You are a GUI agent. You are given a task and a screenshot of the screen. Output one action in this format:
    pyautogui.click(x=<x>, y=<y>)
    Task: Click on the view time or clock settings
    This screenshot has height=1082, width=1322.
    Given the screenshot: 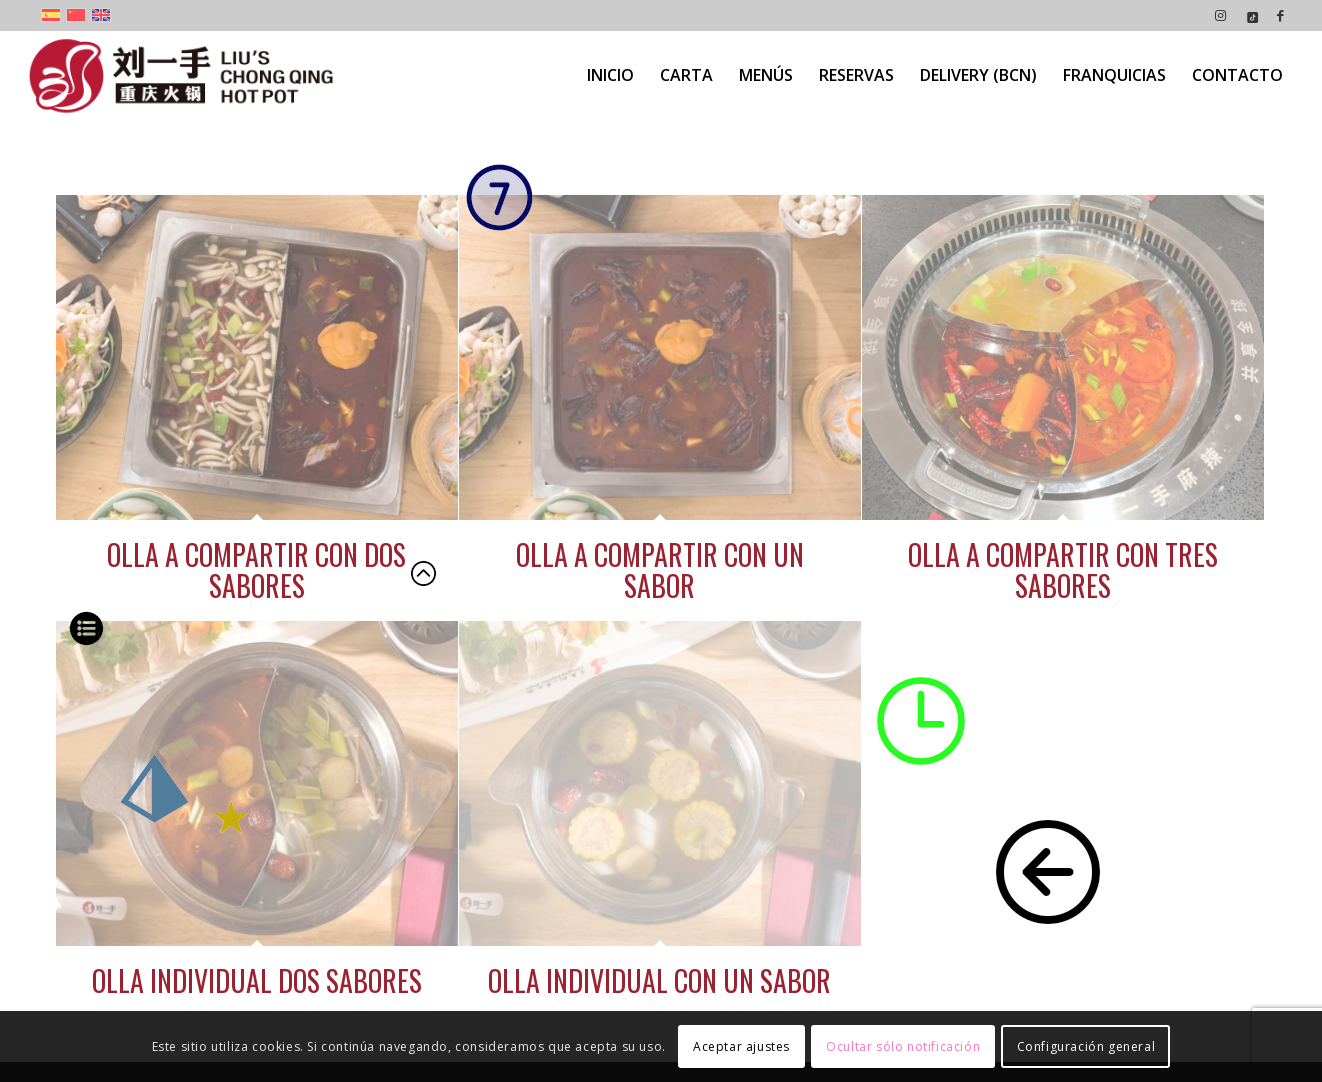 What is the action you would take?
    pyautogui.click(x=921, y=721)
    